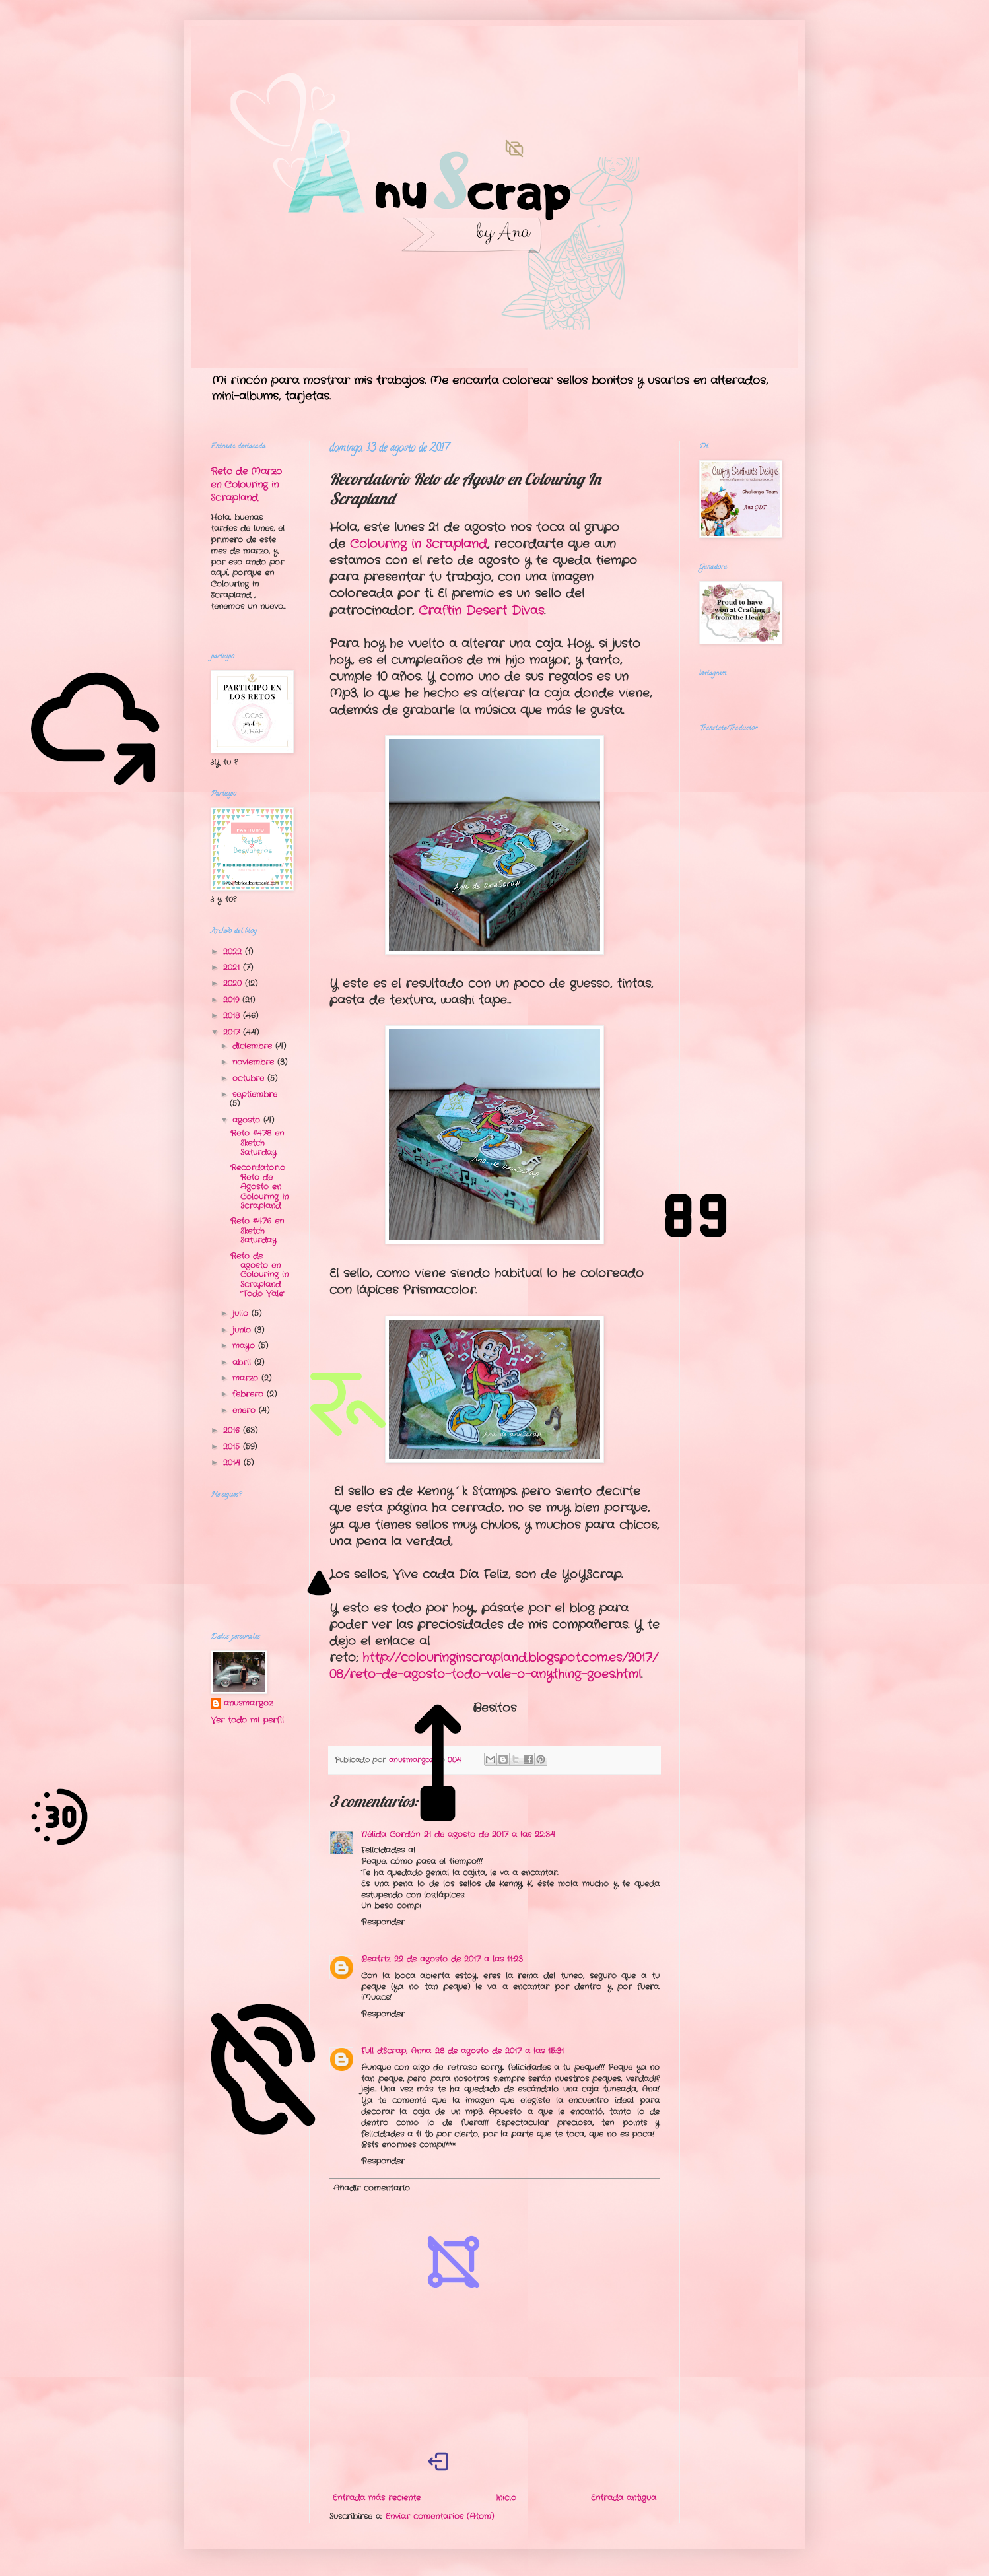 Image resolution: width=989 pixels, height=2576 pixels. Describe the element at coordinates (514, 149) in the screenshot. I see `indicates payment is unavailable or disabled` at that location.